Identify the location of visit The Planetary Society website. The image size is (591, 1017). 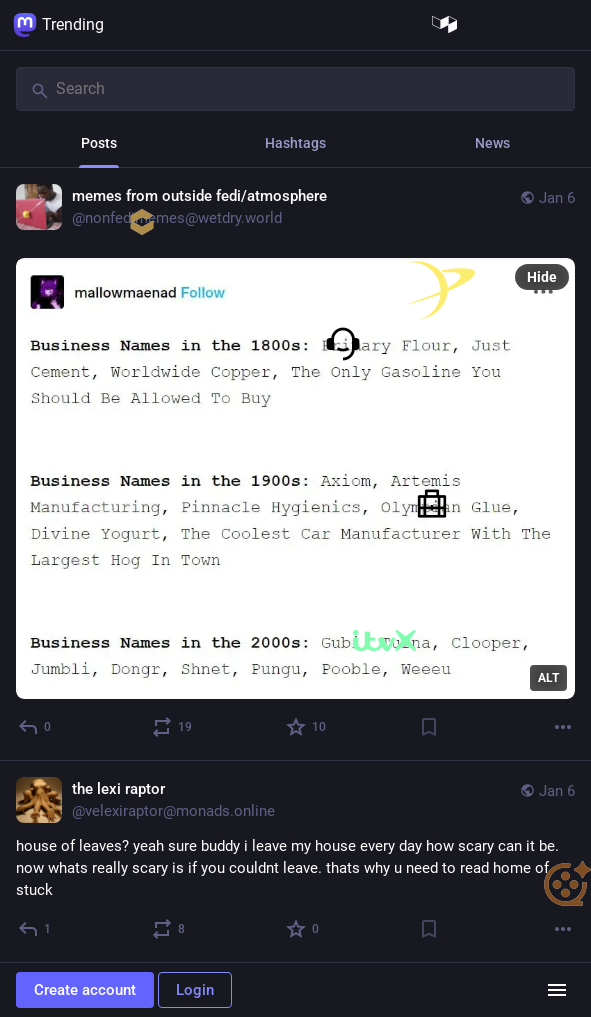
(440, 290).